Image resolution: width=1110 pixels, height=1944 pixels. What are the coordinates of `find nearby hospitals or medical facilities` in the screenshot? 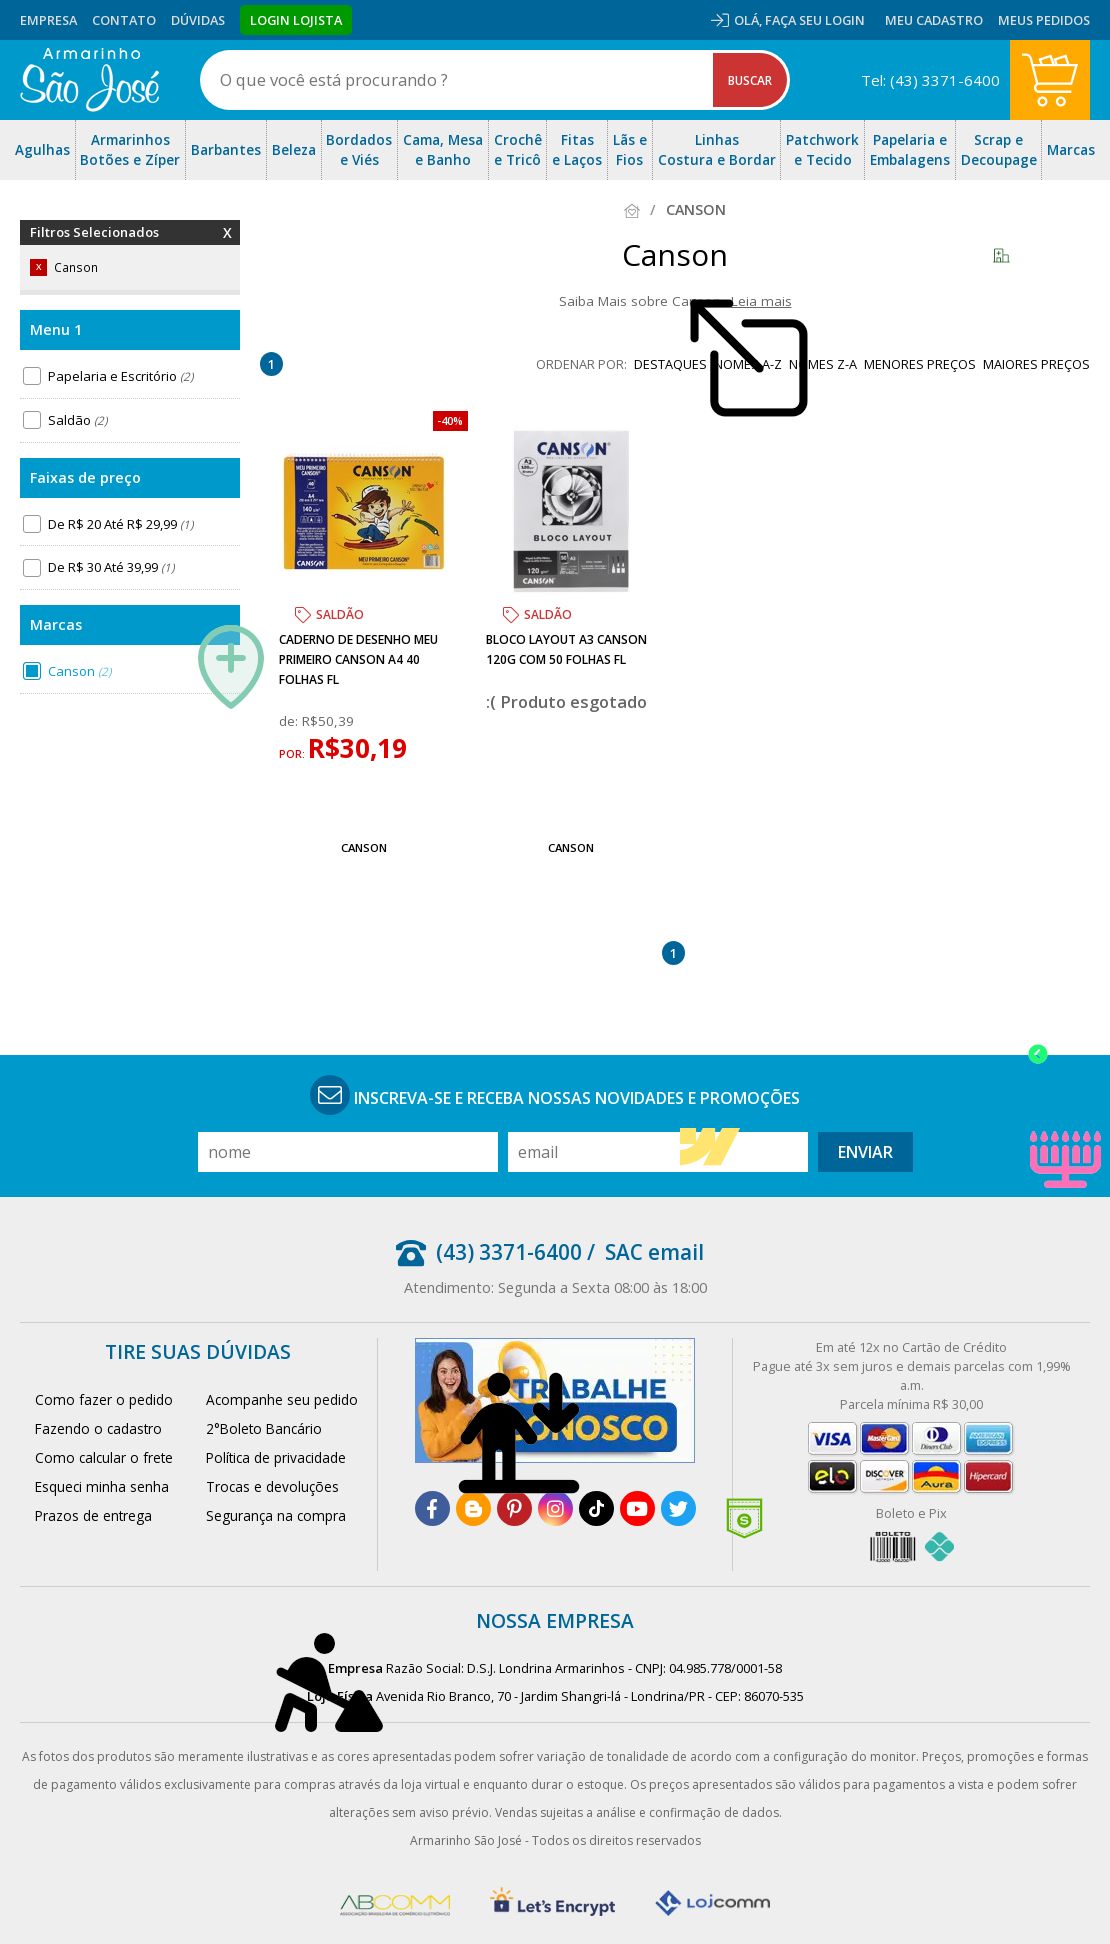 It's located at (1000, 255).